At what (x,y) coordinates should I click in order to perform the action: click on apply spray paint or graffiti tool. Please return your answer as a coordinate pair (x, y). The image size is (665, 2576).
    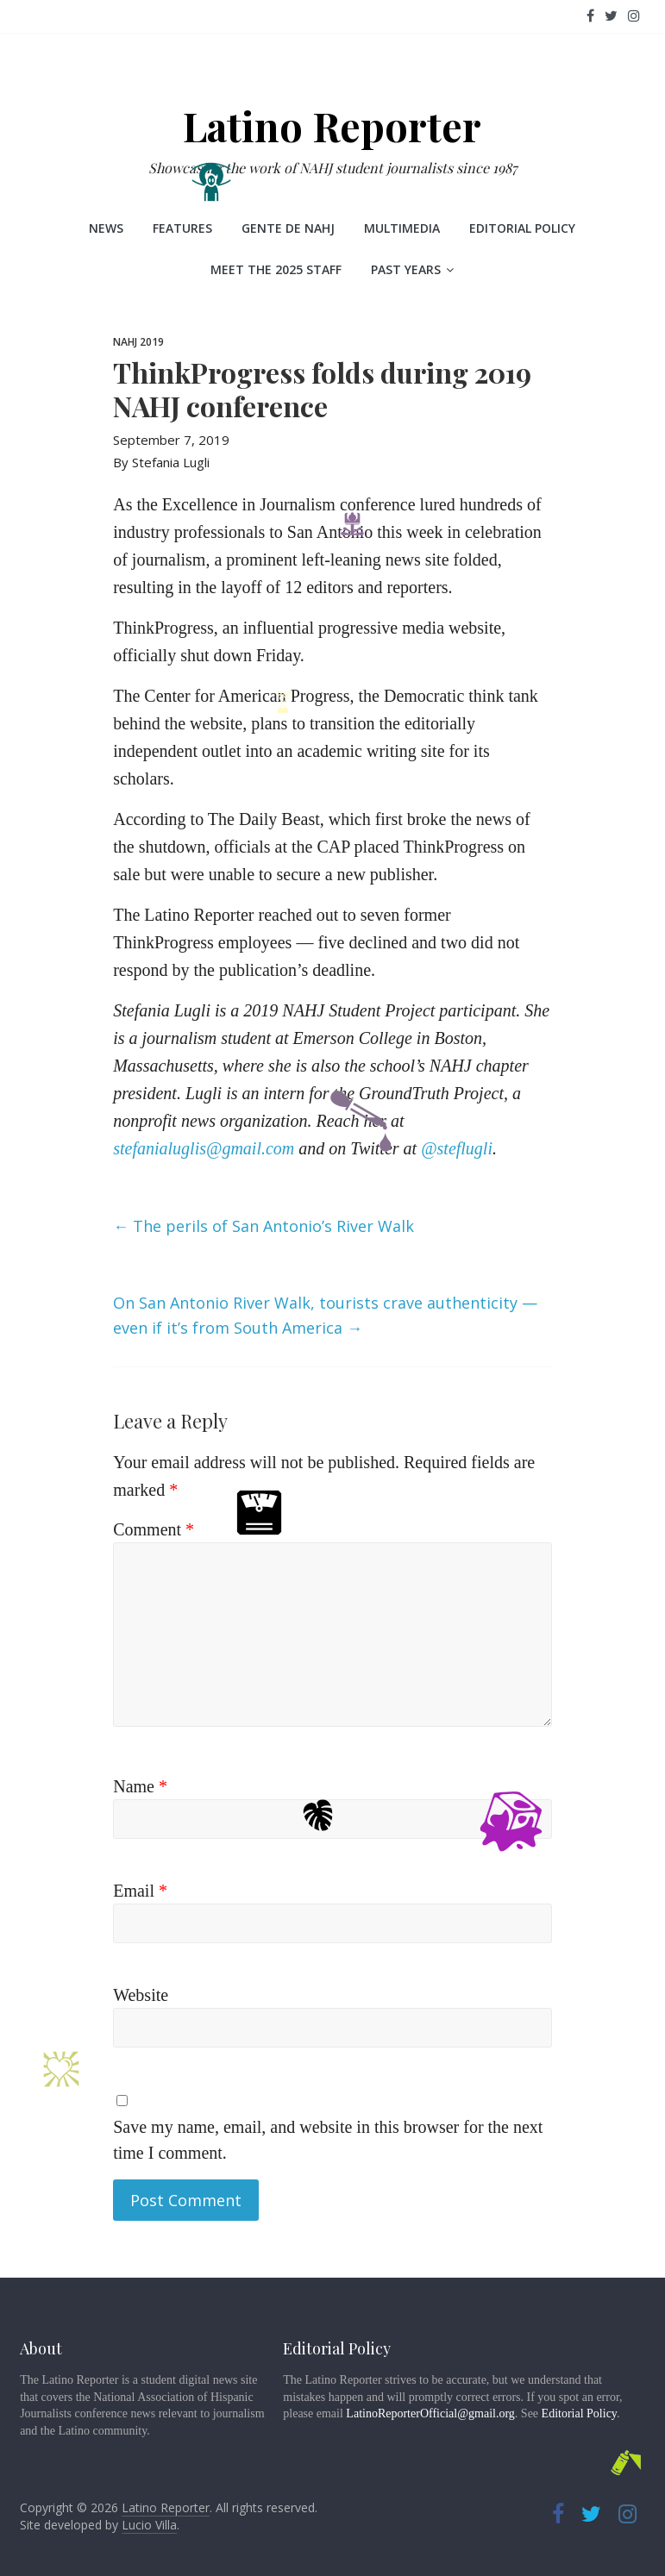
    Looking at the image, I should click on (625, 2463).